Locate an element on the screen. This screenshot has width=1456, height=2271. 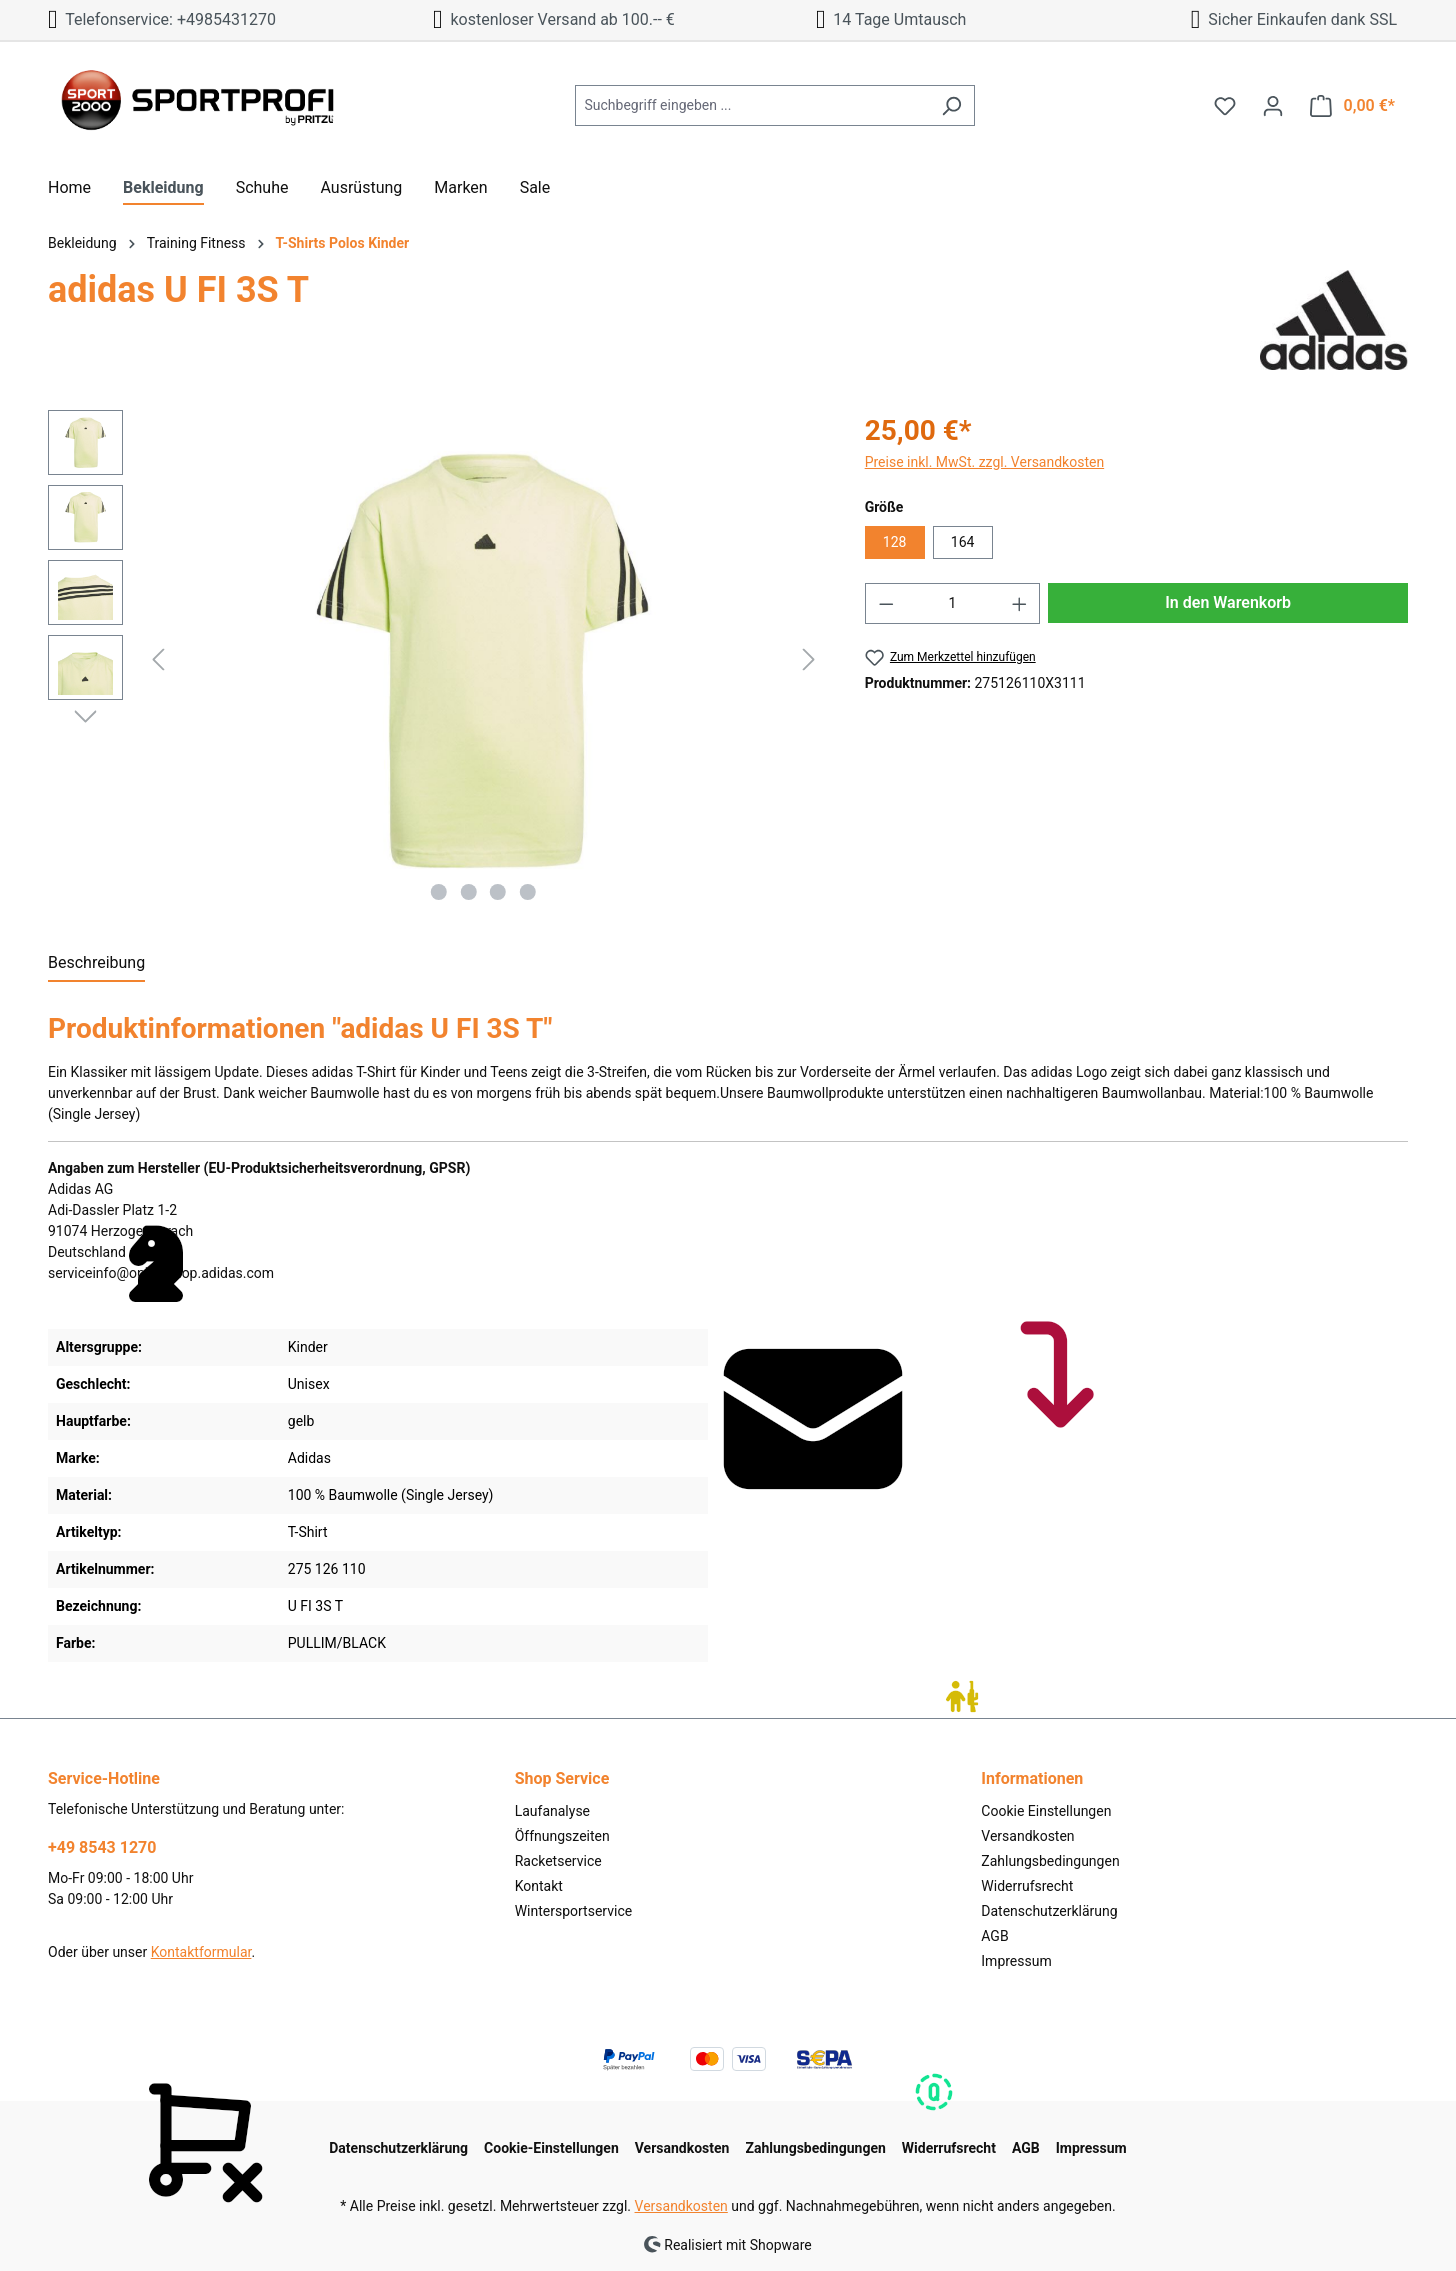
indicates content related to child soldiers or armed conflict involving minors is located at coordinates (962, 1696).